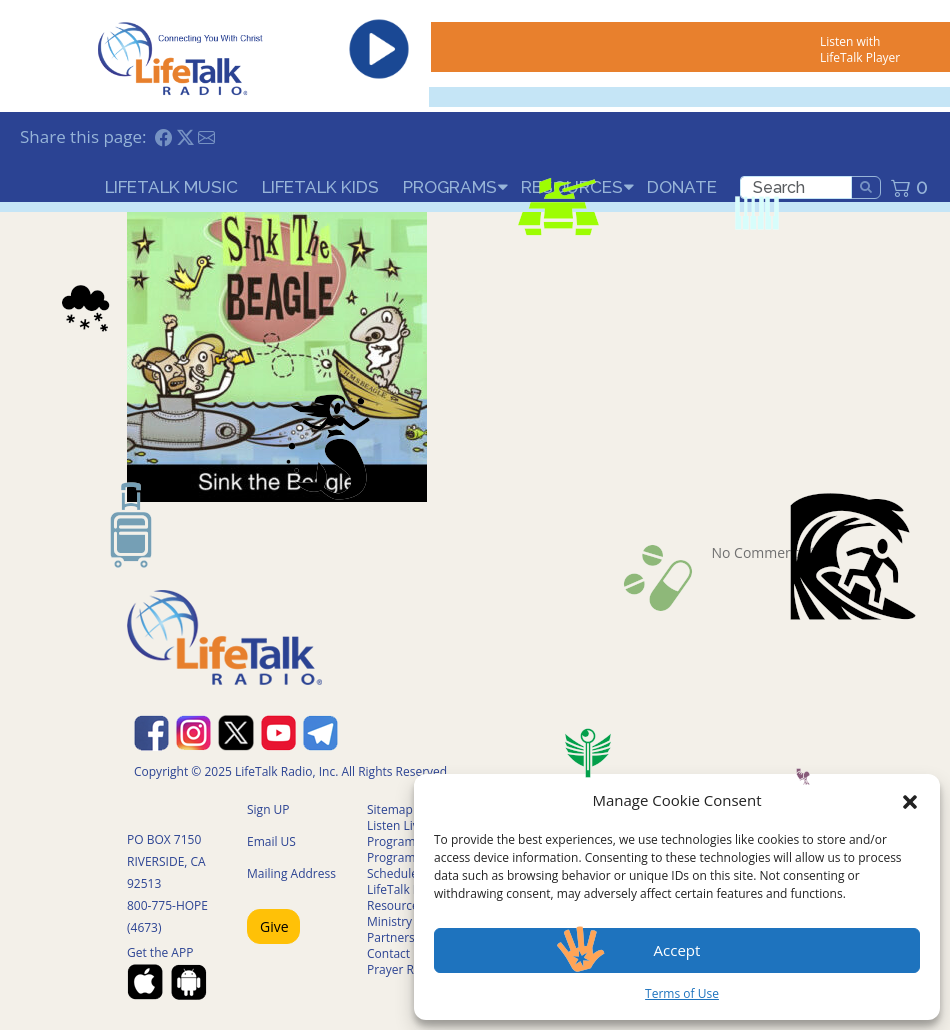 Image resolution: width=950 pixels, height=1030 pixels. What do you see at coordinates (85, 308) in the screenshot?
I see `indicates snowy weather conditions` at bounding box center [85, 308].